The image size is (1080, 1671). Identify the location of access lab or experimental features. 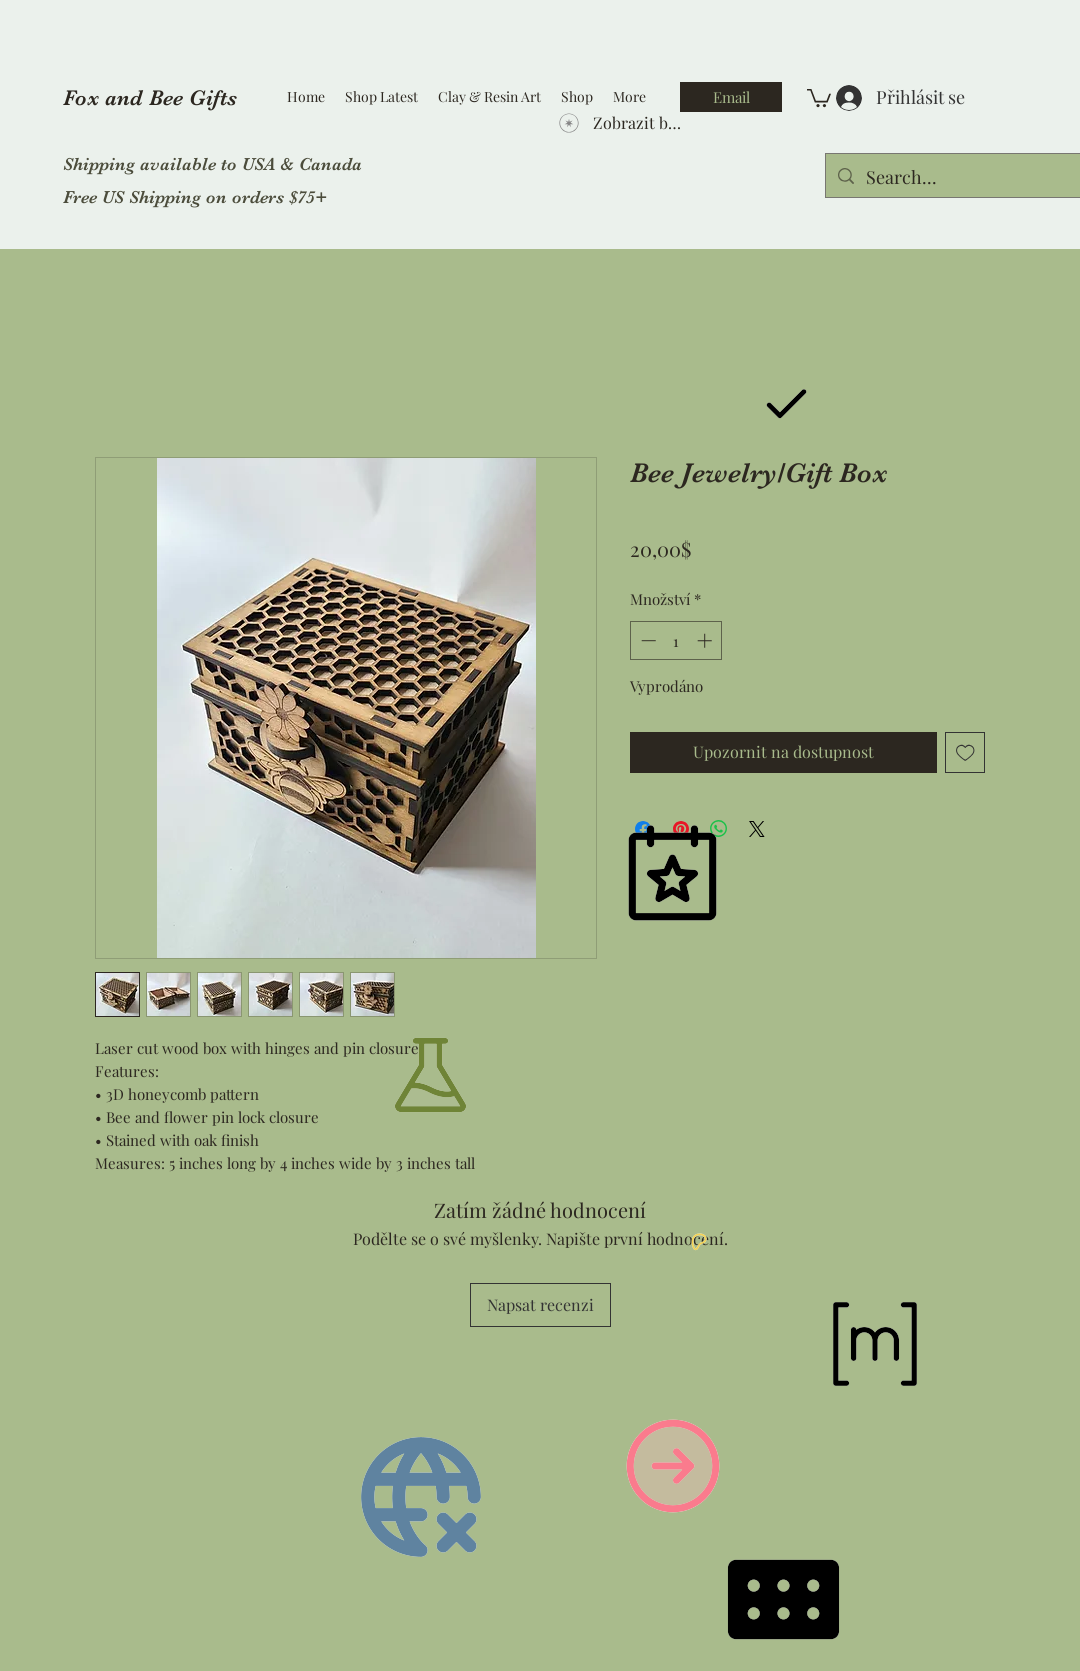
(430, 1076).